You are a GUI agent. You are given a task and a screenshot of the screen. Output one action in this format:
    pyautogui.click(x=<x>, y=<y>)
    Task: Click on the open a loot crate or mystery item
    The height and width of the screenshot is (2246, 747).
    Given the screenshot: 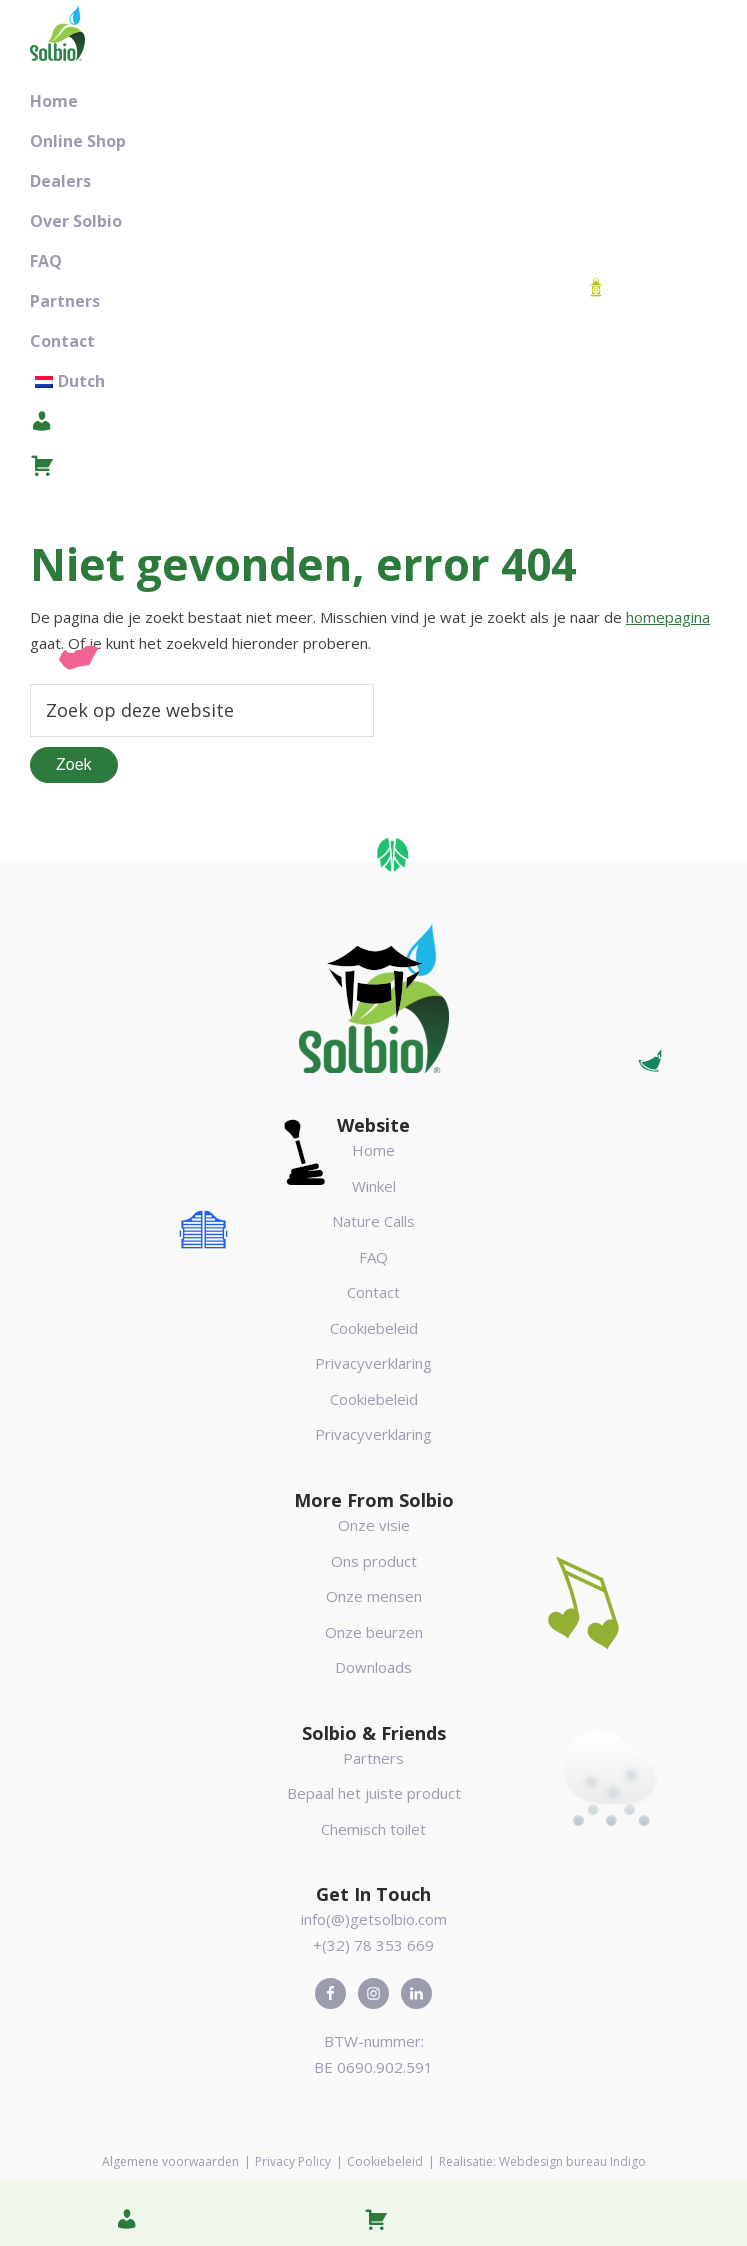 What is the action you would take?
    pyautogui.click(x=392, y=854)
    